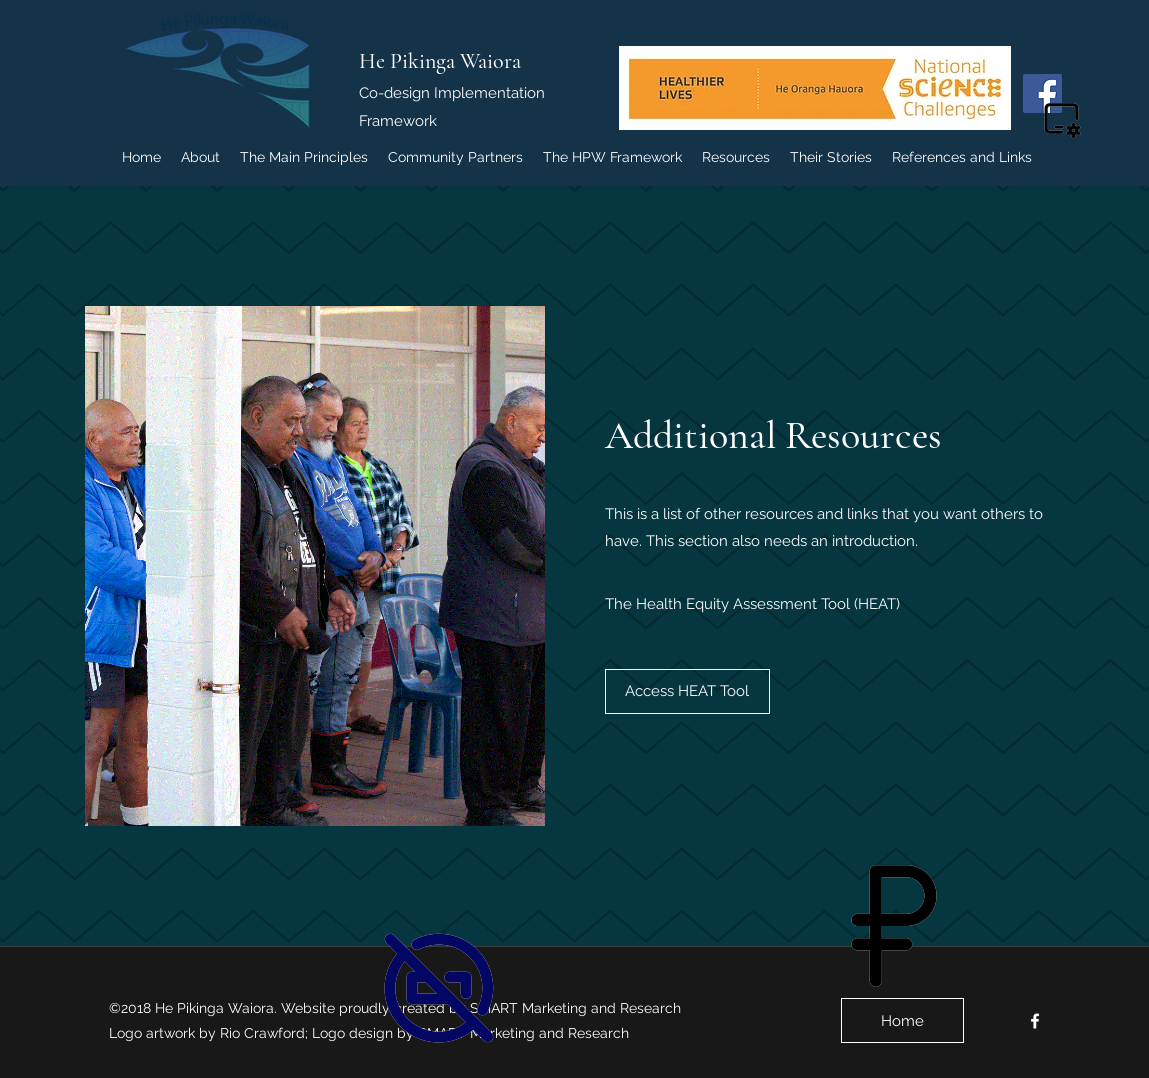  I want to click on indicates price or amount in russian rubles, so click(894, 926).